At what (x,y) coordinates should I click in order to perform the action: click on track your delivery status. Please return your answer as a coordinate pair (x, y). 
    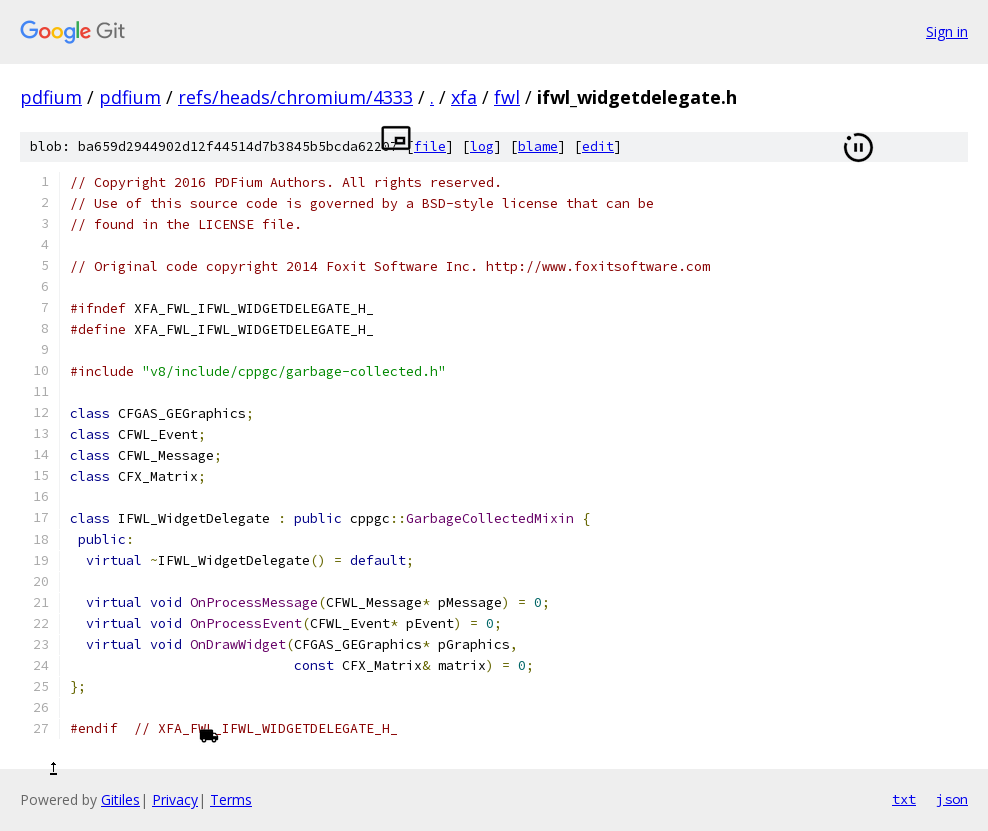
    Looking at the image, I should click on (209, 736).